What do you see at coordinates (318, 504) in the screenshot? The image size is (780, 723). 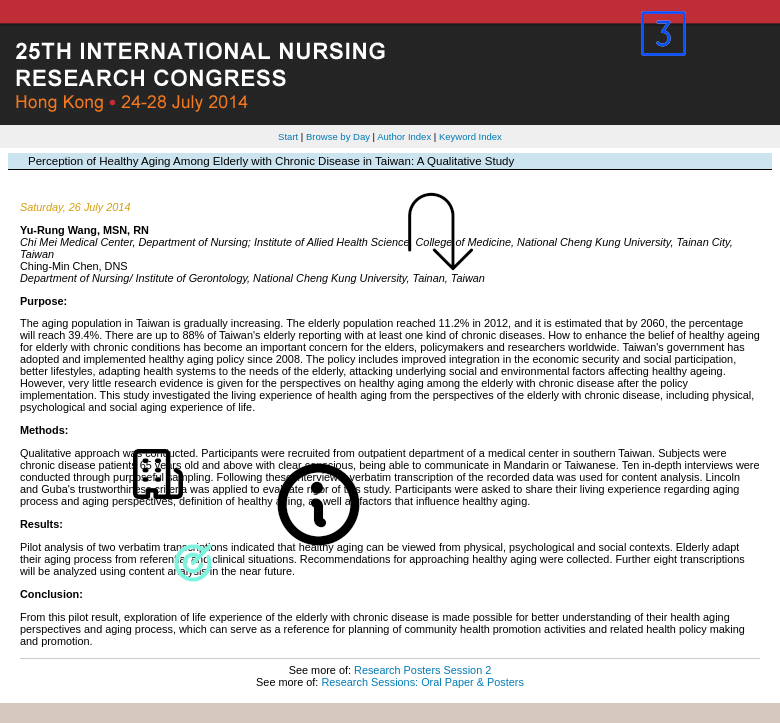 I see `view more information or details` at bounding box center [318, 504].